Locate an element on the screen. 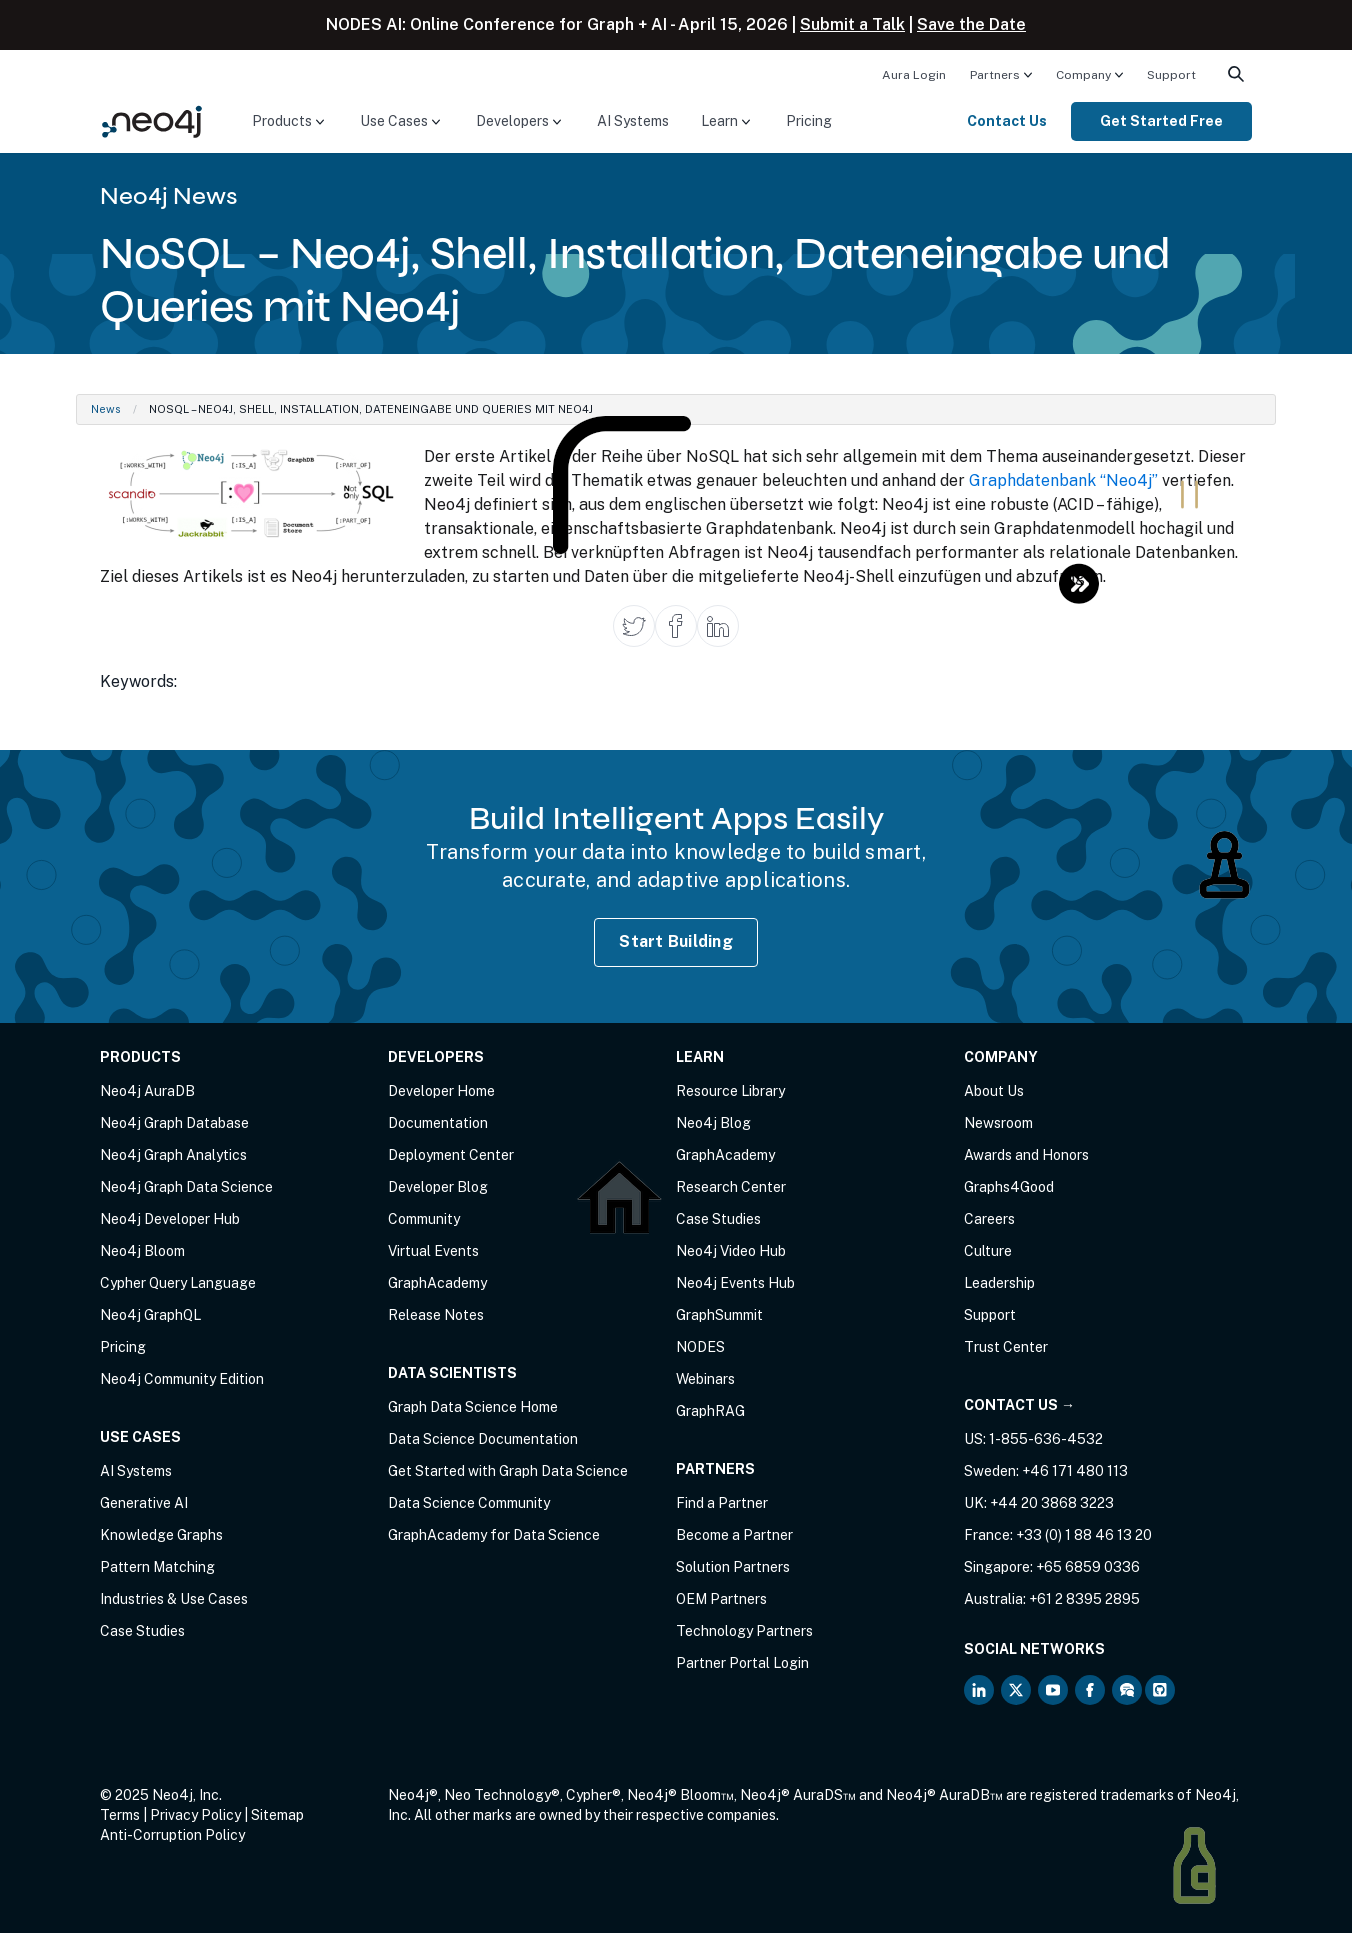 The image size is (1352, 1933). browse wine selection is located at coordinates (1194, 1865).